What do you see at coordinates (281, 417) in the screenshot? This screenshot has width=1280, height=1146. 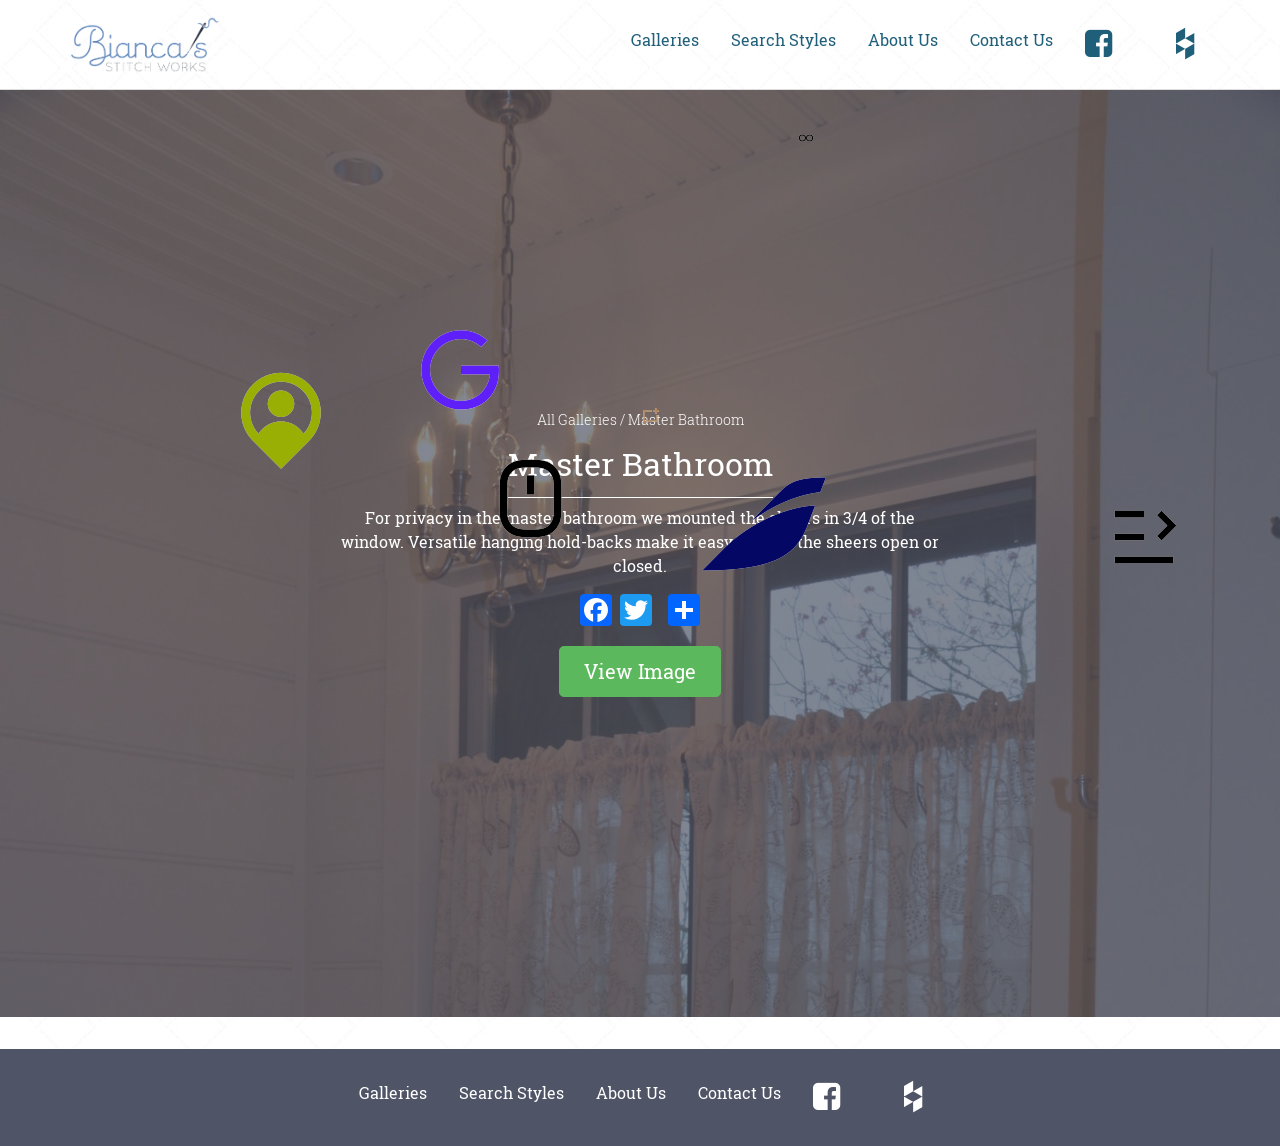 I see `view a user's location on the map` at bounding box center [281, 417].